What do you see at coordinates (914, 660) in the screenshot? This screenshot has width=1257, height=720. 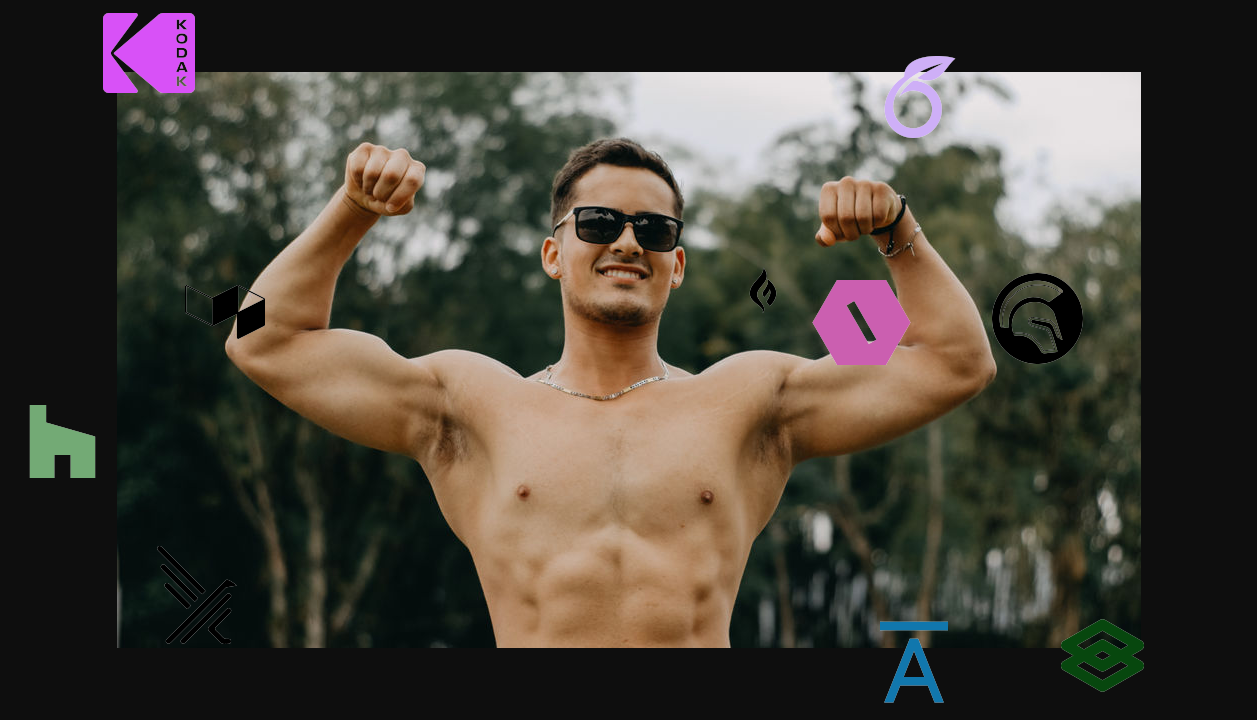 I see `apply overline formatting to selected text` at bounding box center [914, 660].